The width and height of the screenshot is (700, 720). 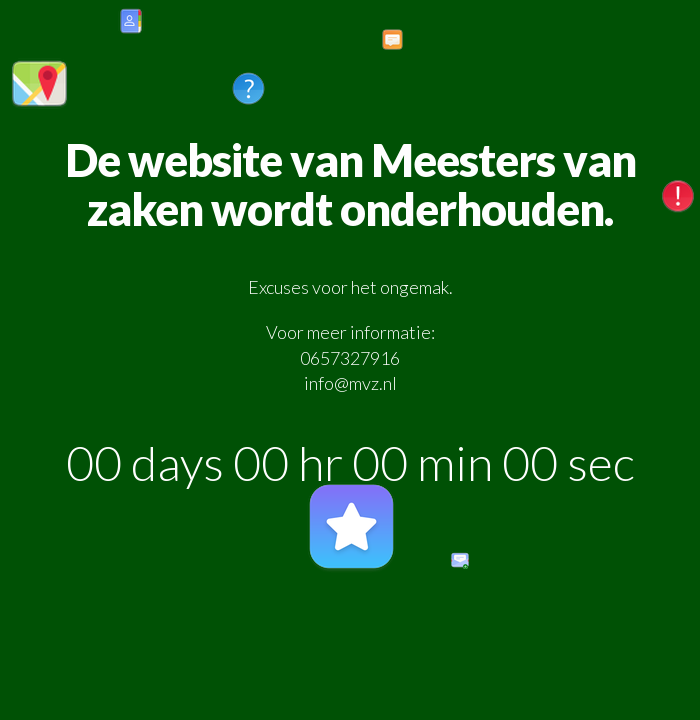 What do you see at coordinates (460, 560) in the screenshot?
I see `compose a new email message` at bounding box center [460, 560].